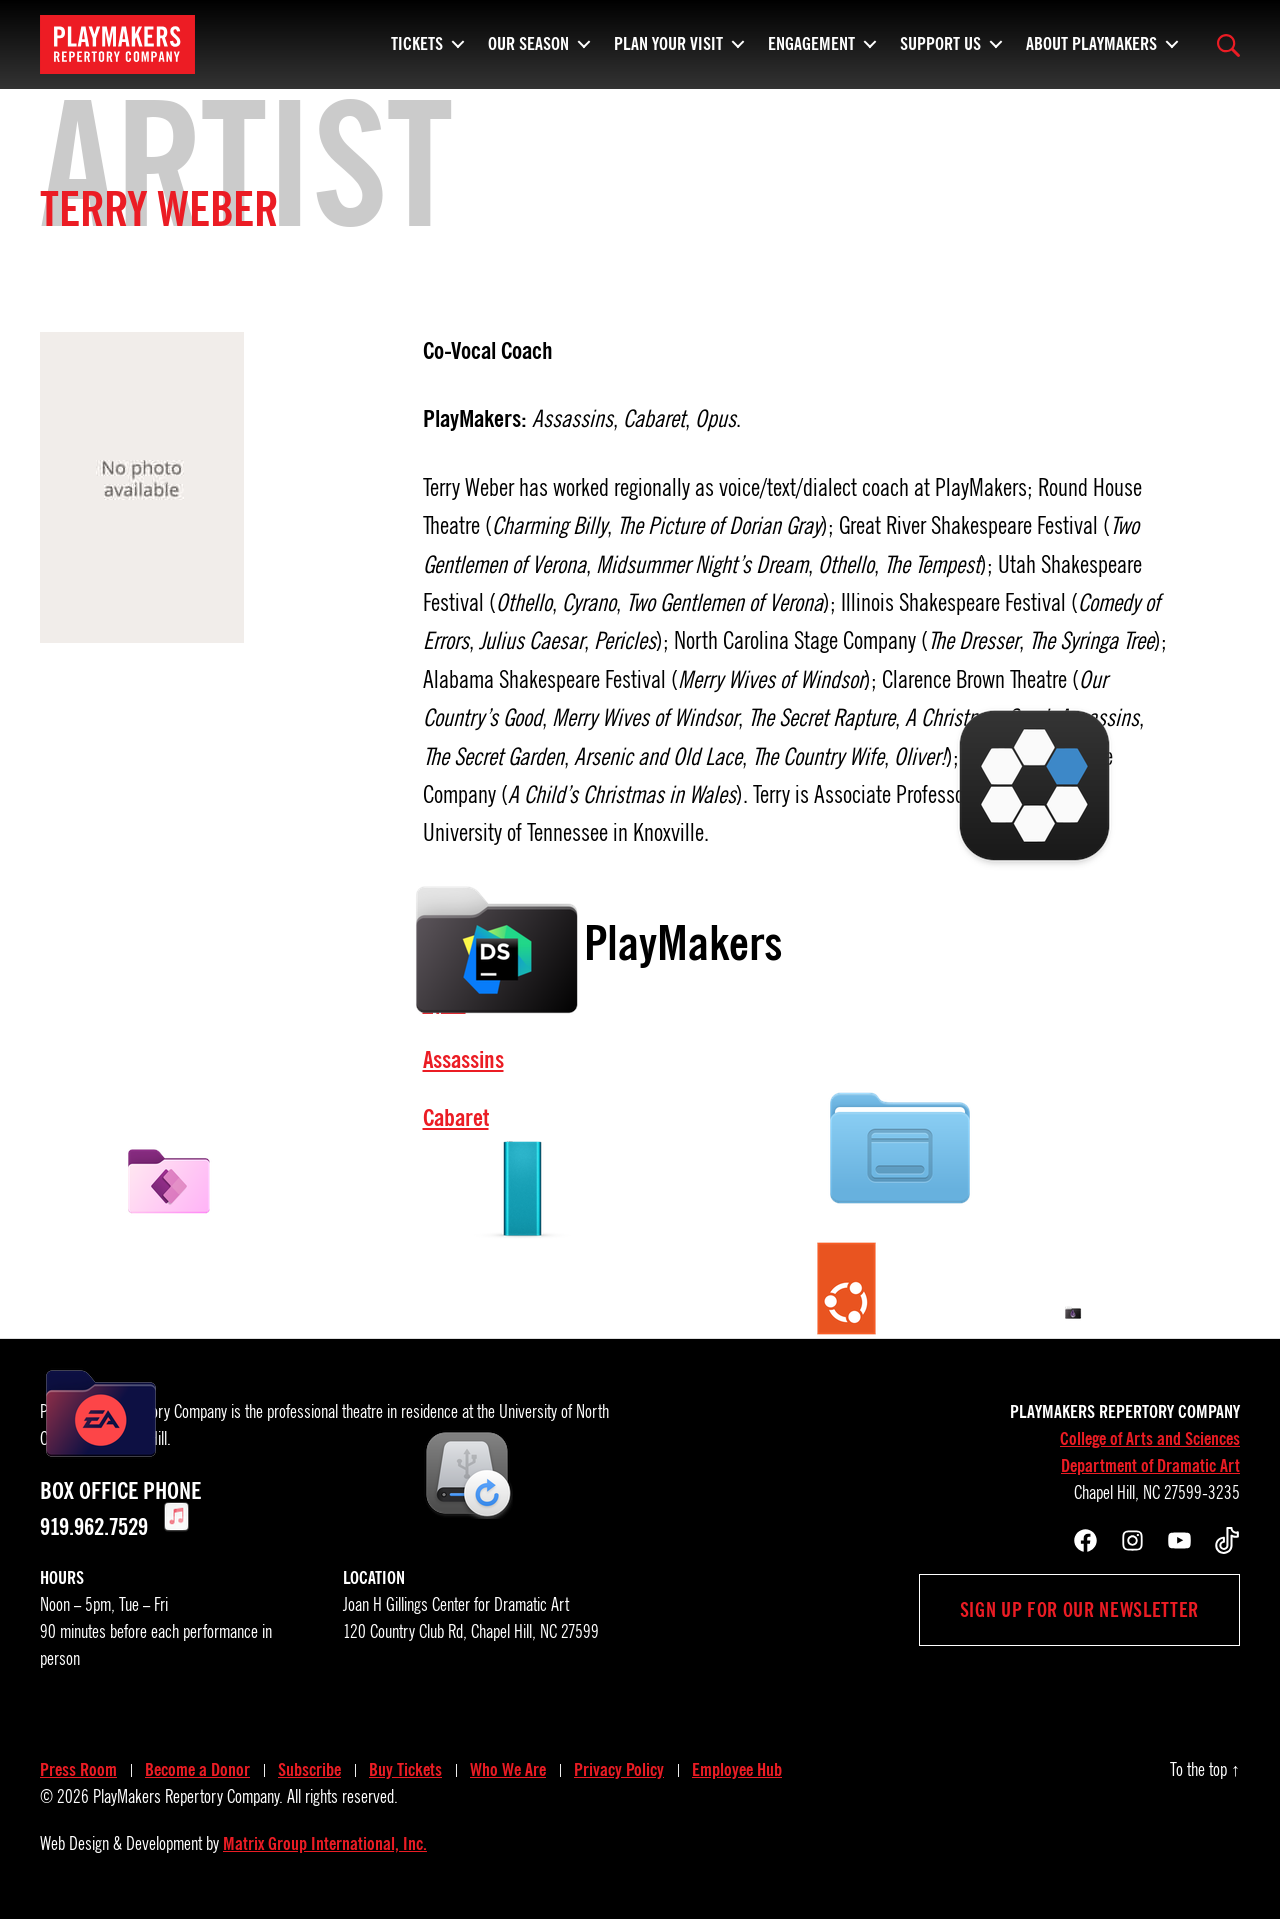 The height and width of the screenshot is (1919, 1280). I want to click on iPod nano device connected, so click(522, 1190).